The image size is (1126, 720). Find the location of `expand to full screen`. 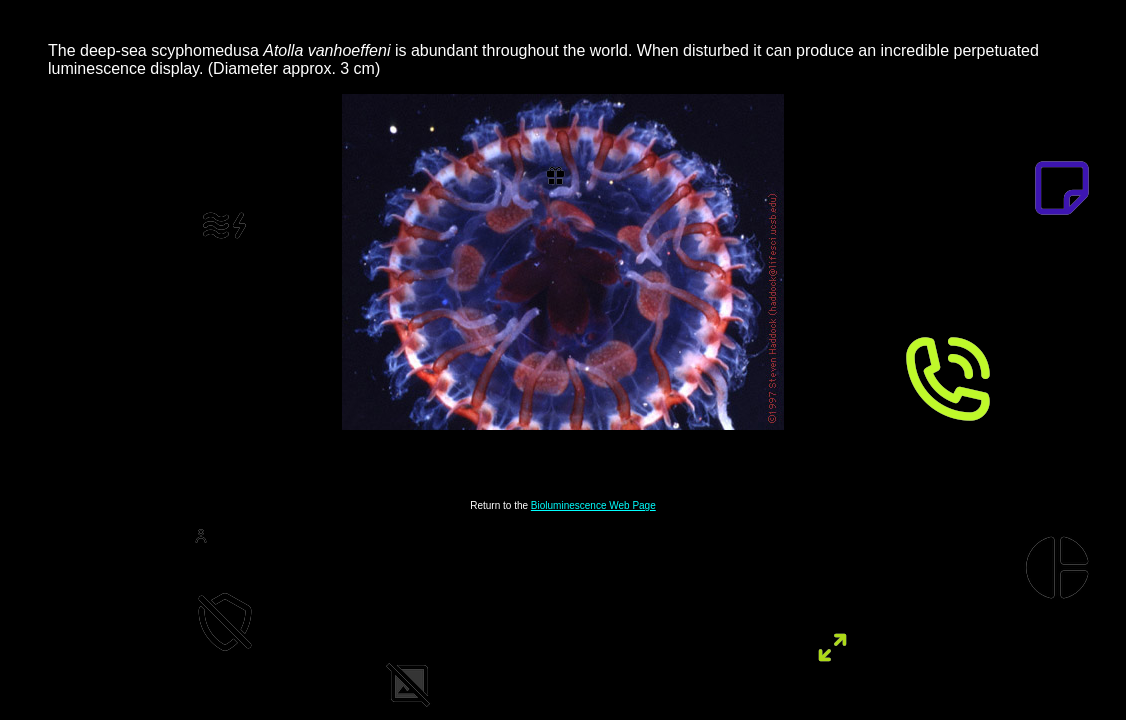

expand to full screen is located at coordinates (832, 647).